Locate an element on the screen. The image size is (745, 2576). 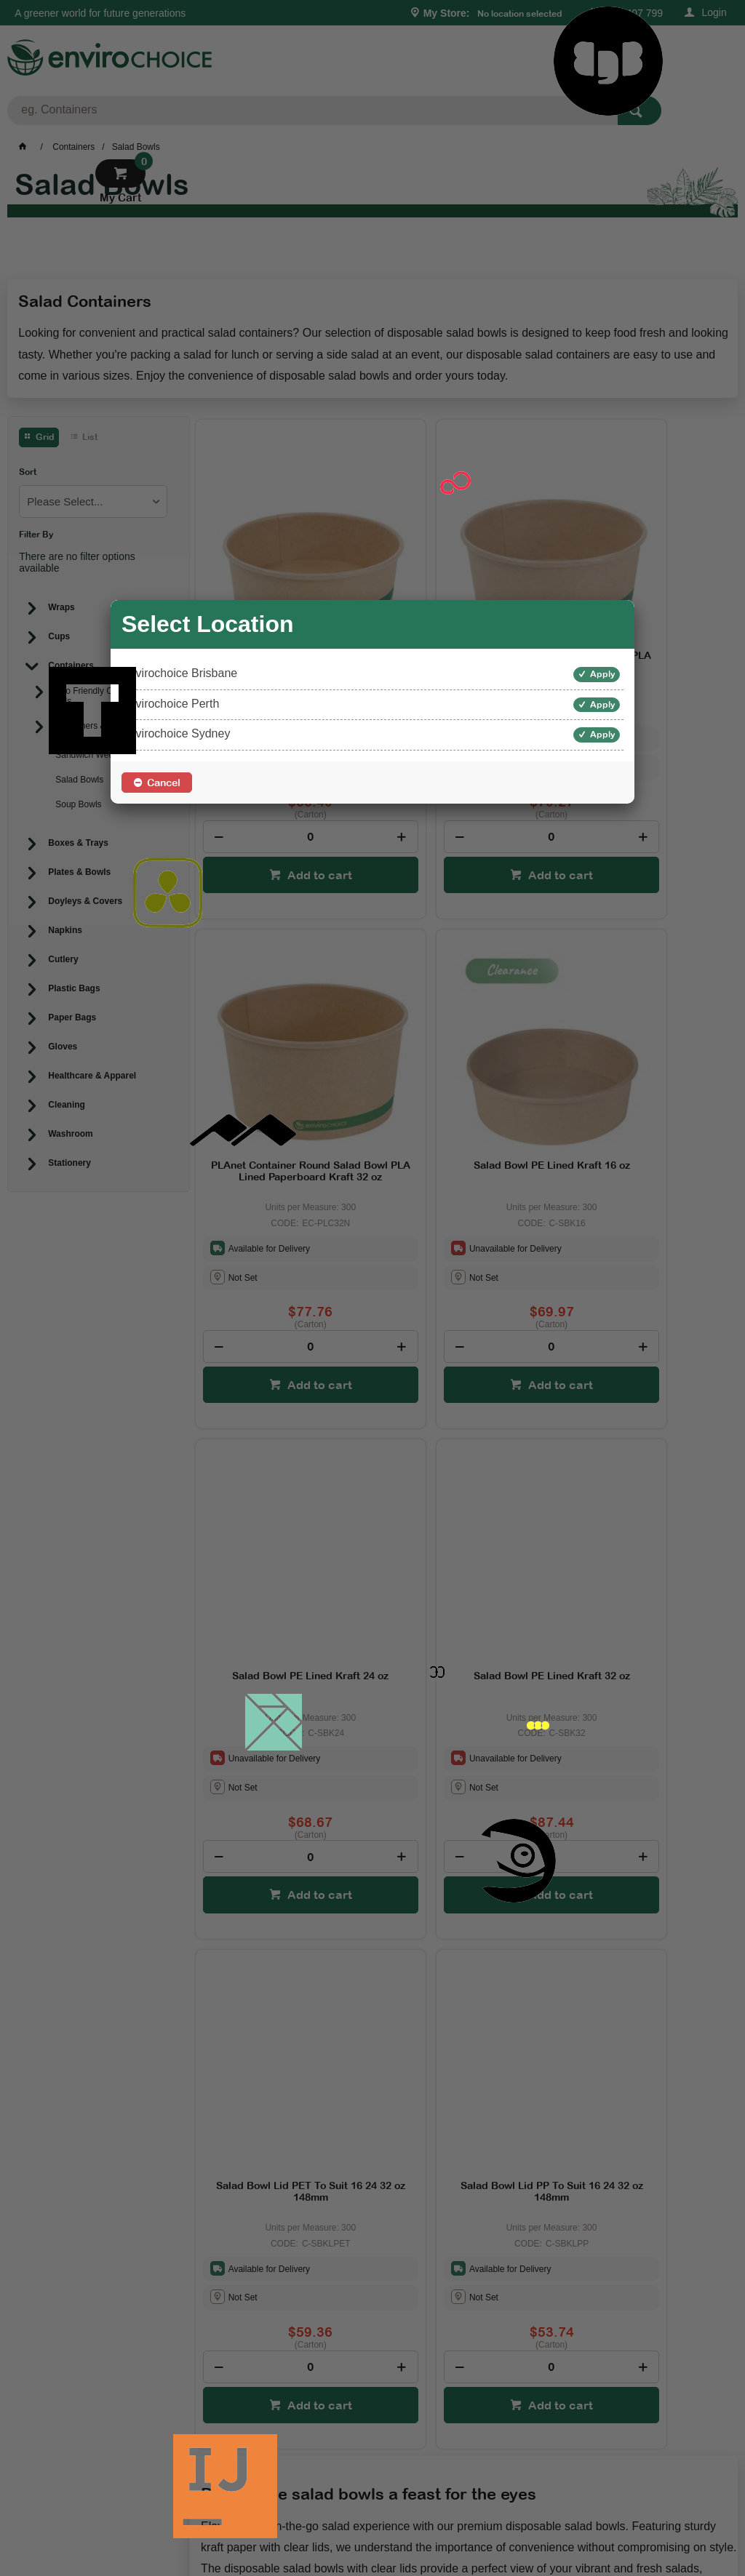
dovecot email server logo is located at coordinates (243, 1130).